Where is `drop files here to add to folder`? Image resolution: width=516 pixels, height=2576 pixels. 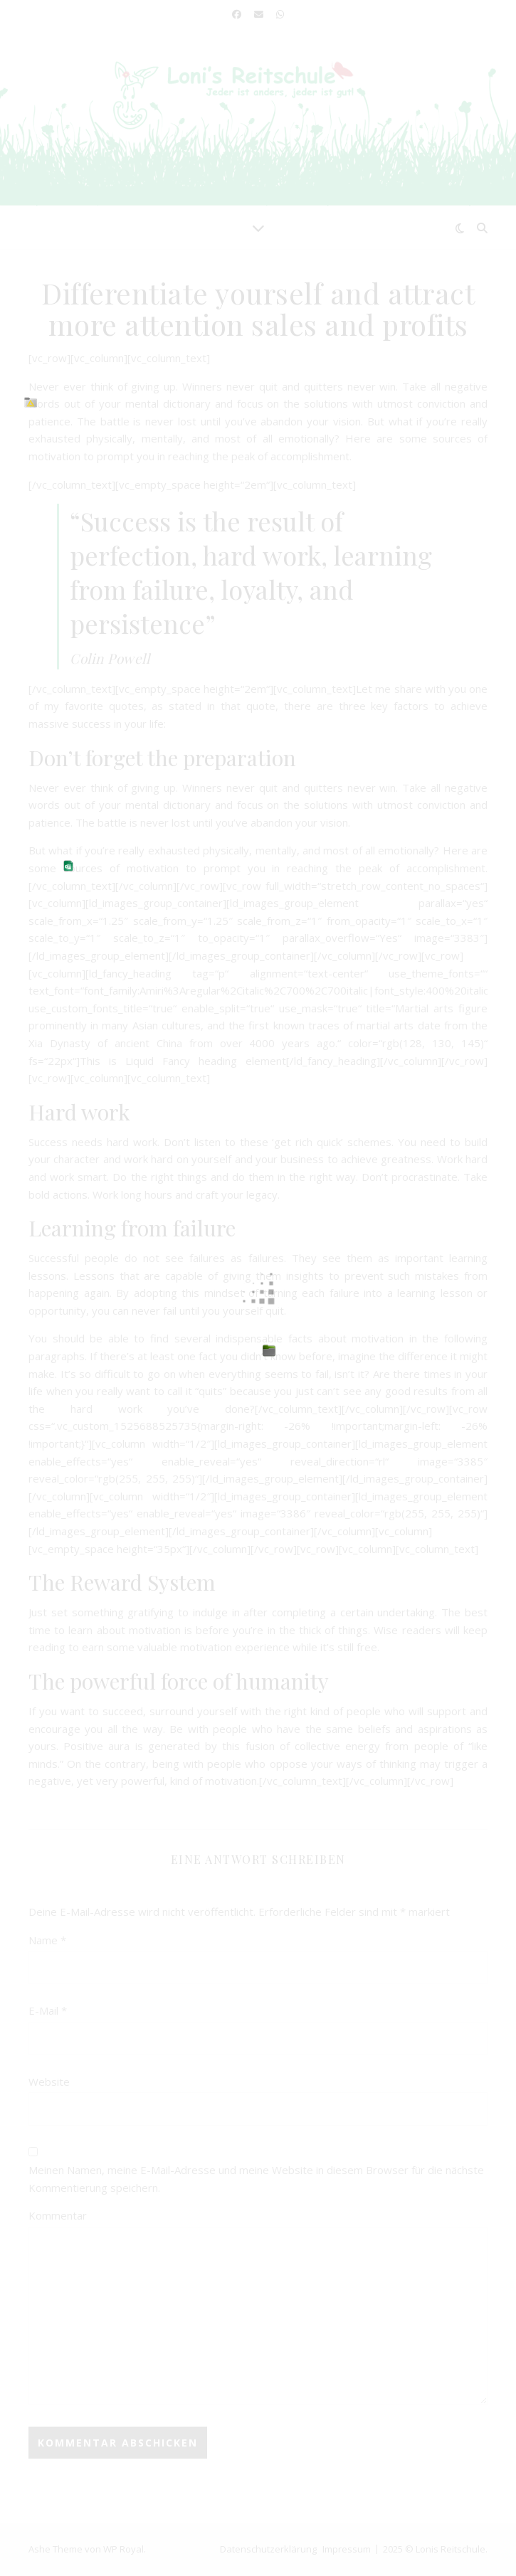 drop files here to add to folder is located at coordinates (269, 1350).